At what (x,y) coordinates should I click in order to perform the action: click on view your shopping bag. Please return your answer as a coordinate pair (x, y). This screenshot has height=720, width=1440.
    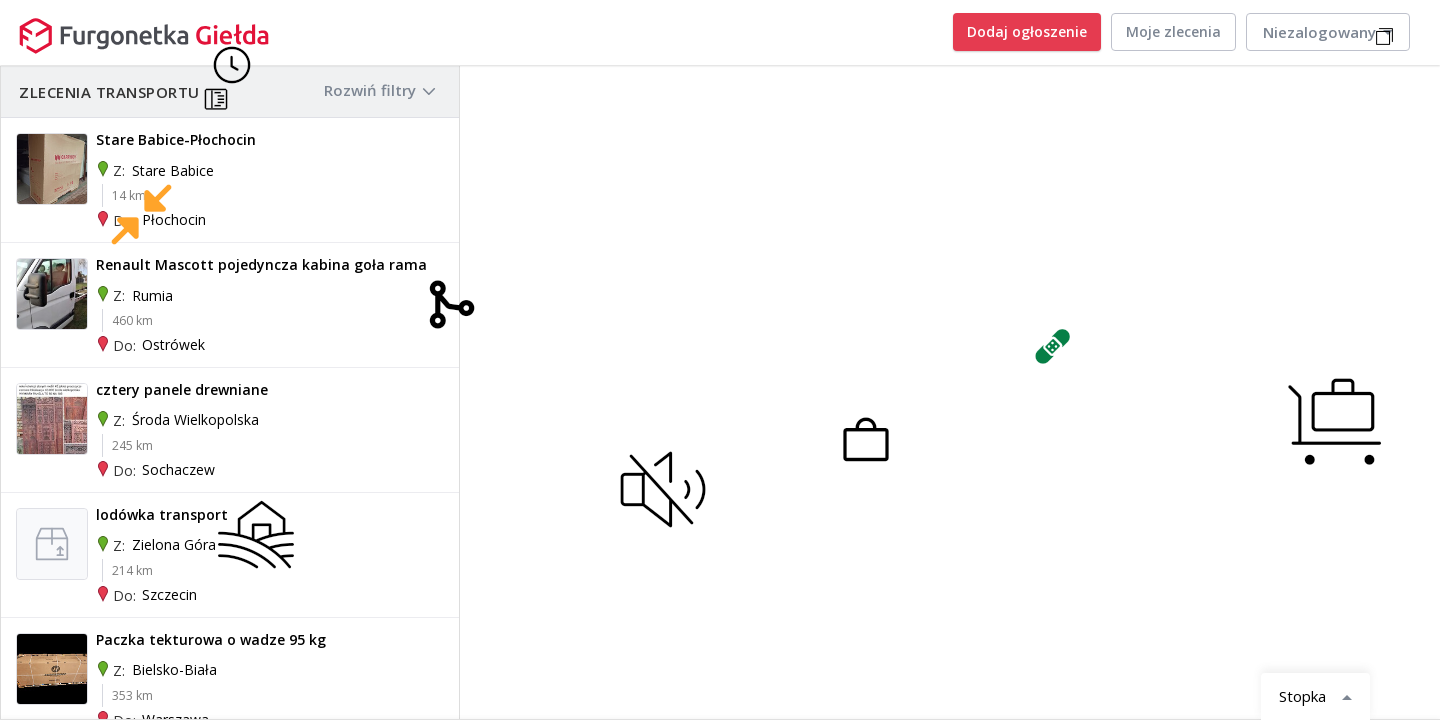
    Looking at the image, I should click on (866, 442).